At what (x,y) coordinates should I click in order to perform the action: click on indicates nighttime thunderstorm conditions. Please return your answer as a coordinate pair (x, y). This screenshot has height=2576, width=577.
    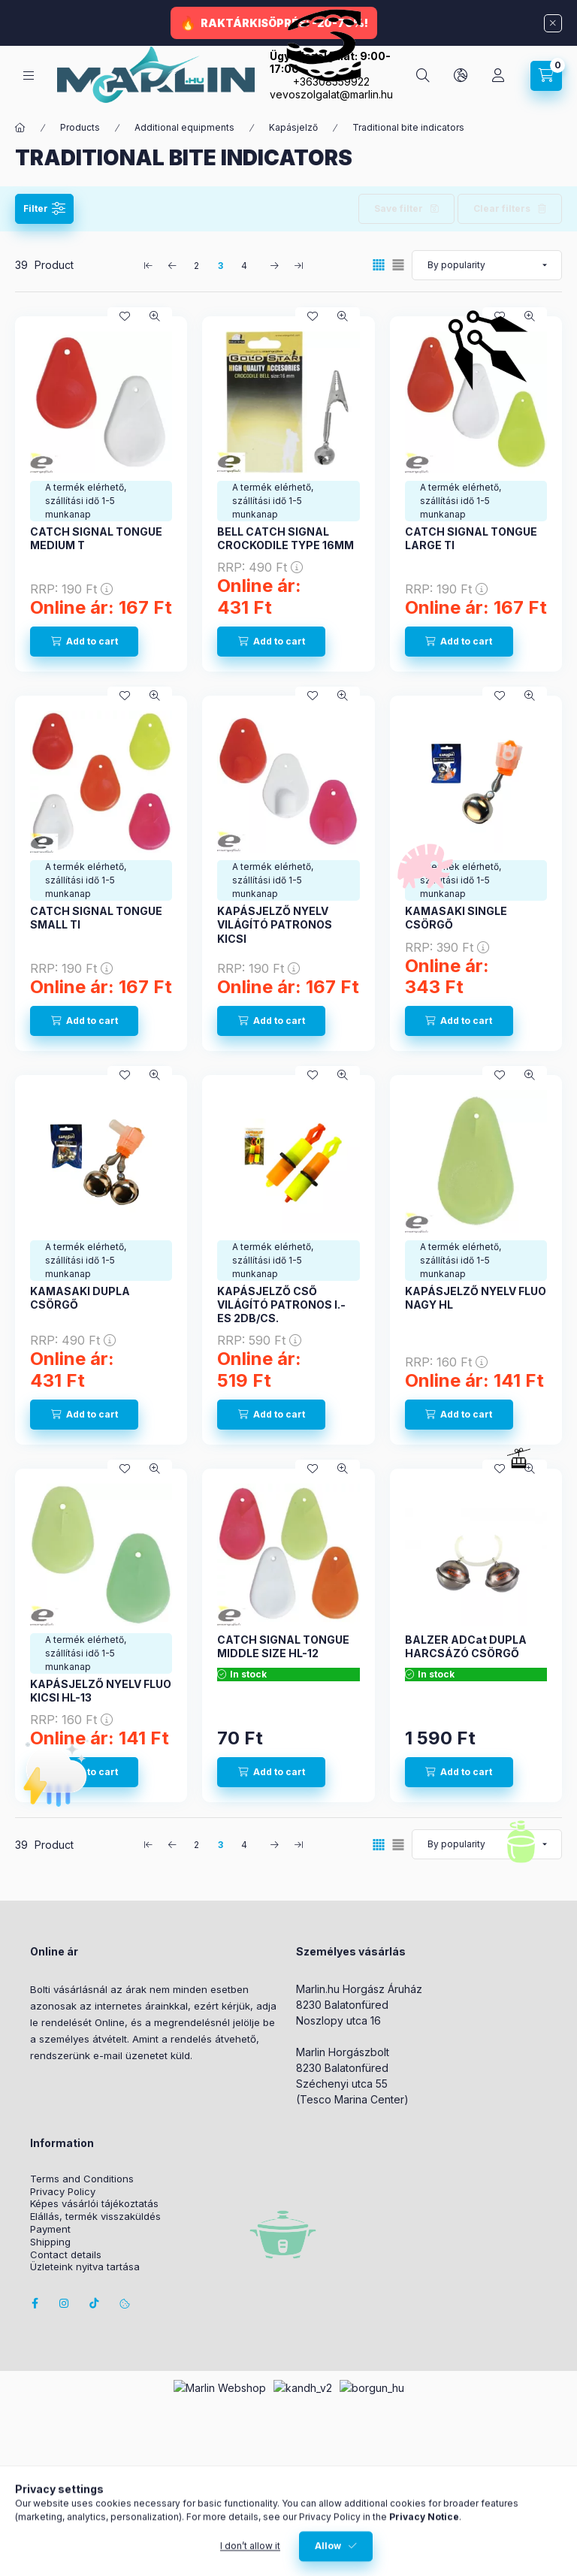
    Looking at the image, I should click on (56, 1773).